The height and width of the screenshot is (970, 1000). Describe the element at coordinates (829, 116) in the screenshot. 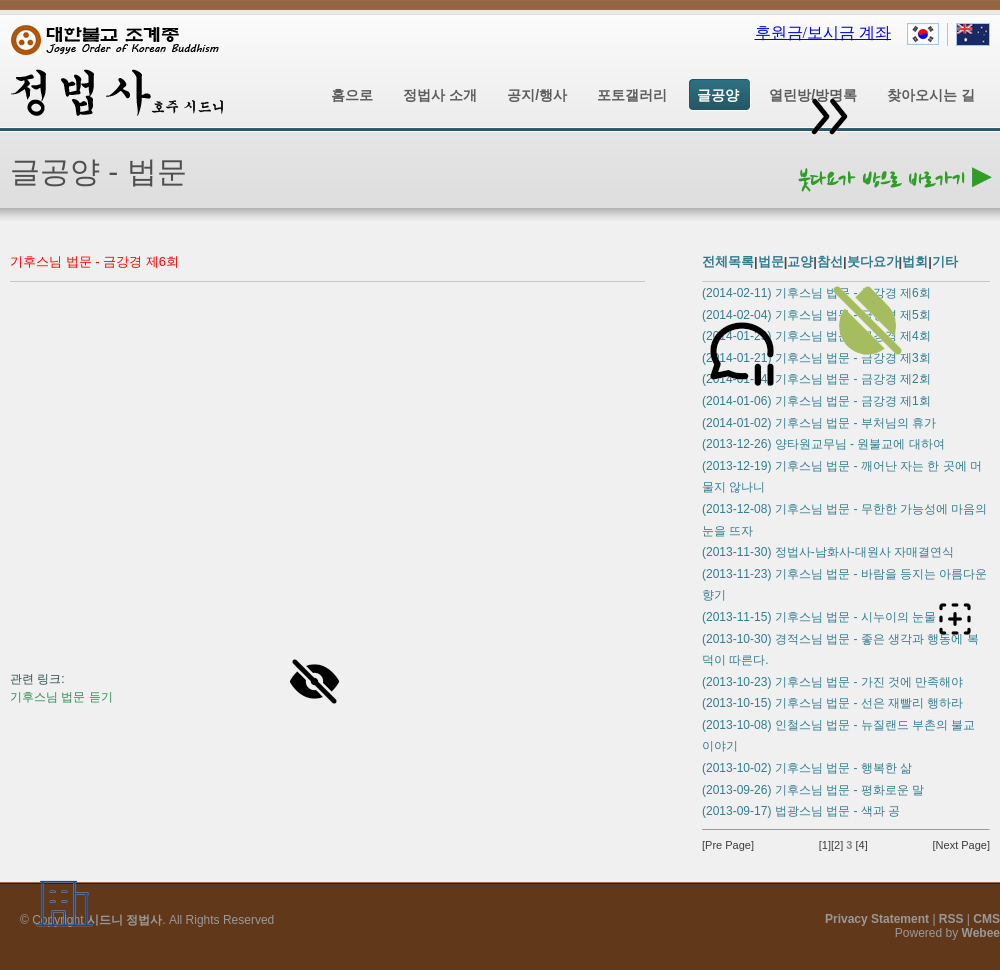

I see `skip forward or advance quickly` at that location.